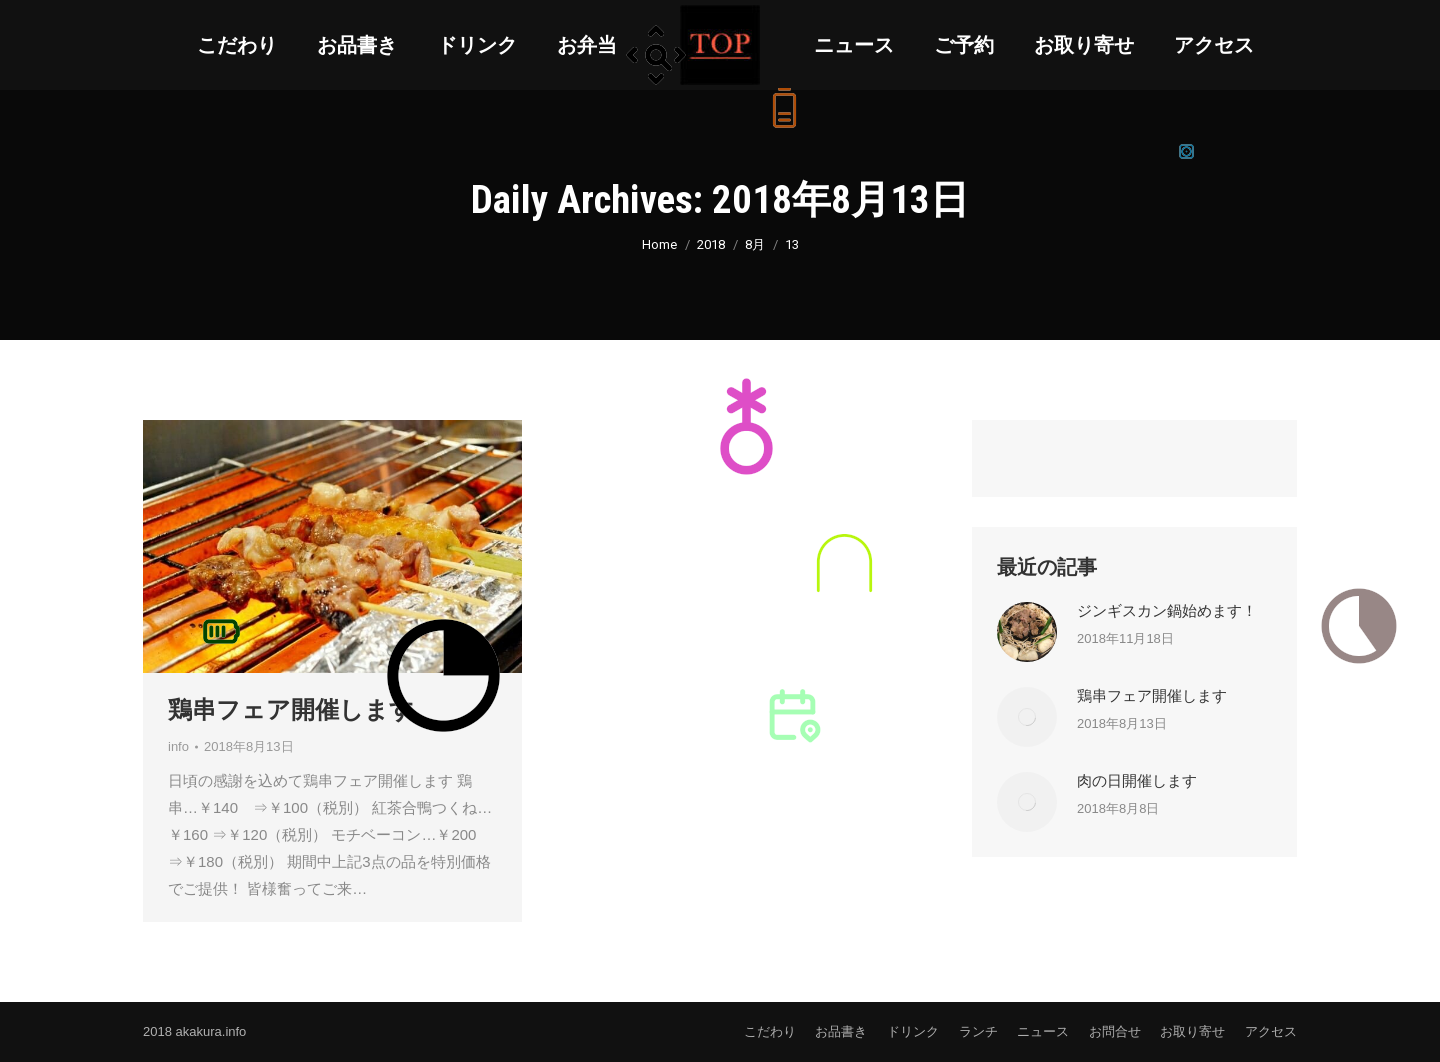 This screenshot has width=1440, height=1062. What do you see at coordinates (221, 631) in the screenshot?
I see `indicates battery at 75% charge` at bounding box center [221, 631].